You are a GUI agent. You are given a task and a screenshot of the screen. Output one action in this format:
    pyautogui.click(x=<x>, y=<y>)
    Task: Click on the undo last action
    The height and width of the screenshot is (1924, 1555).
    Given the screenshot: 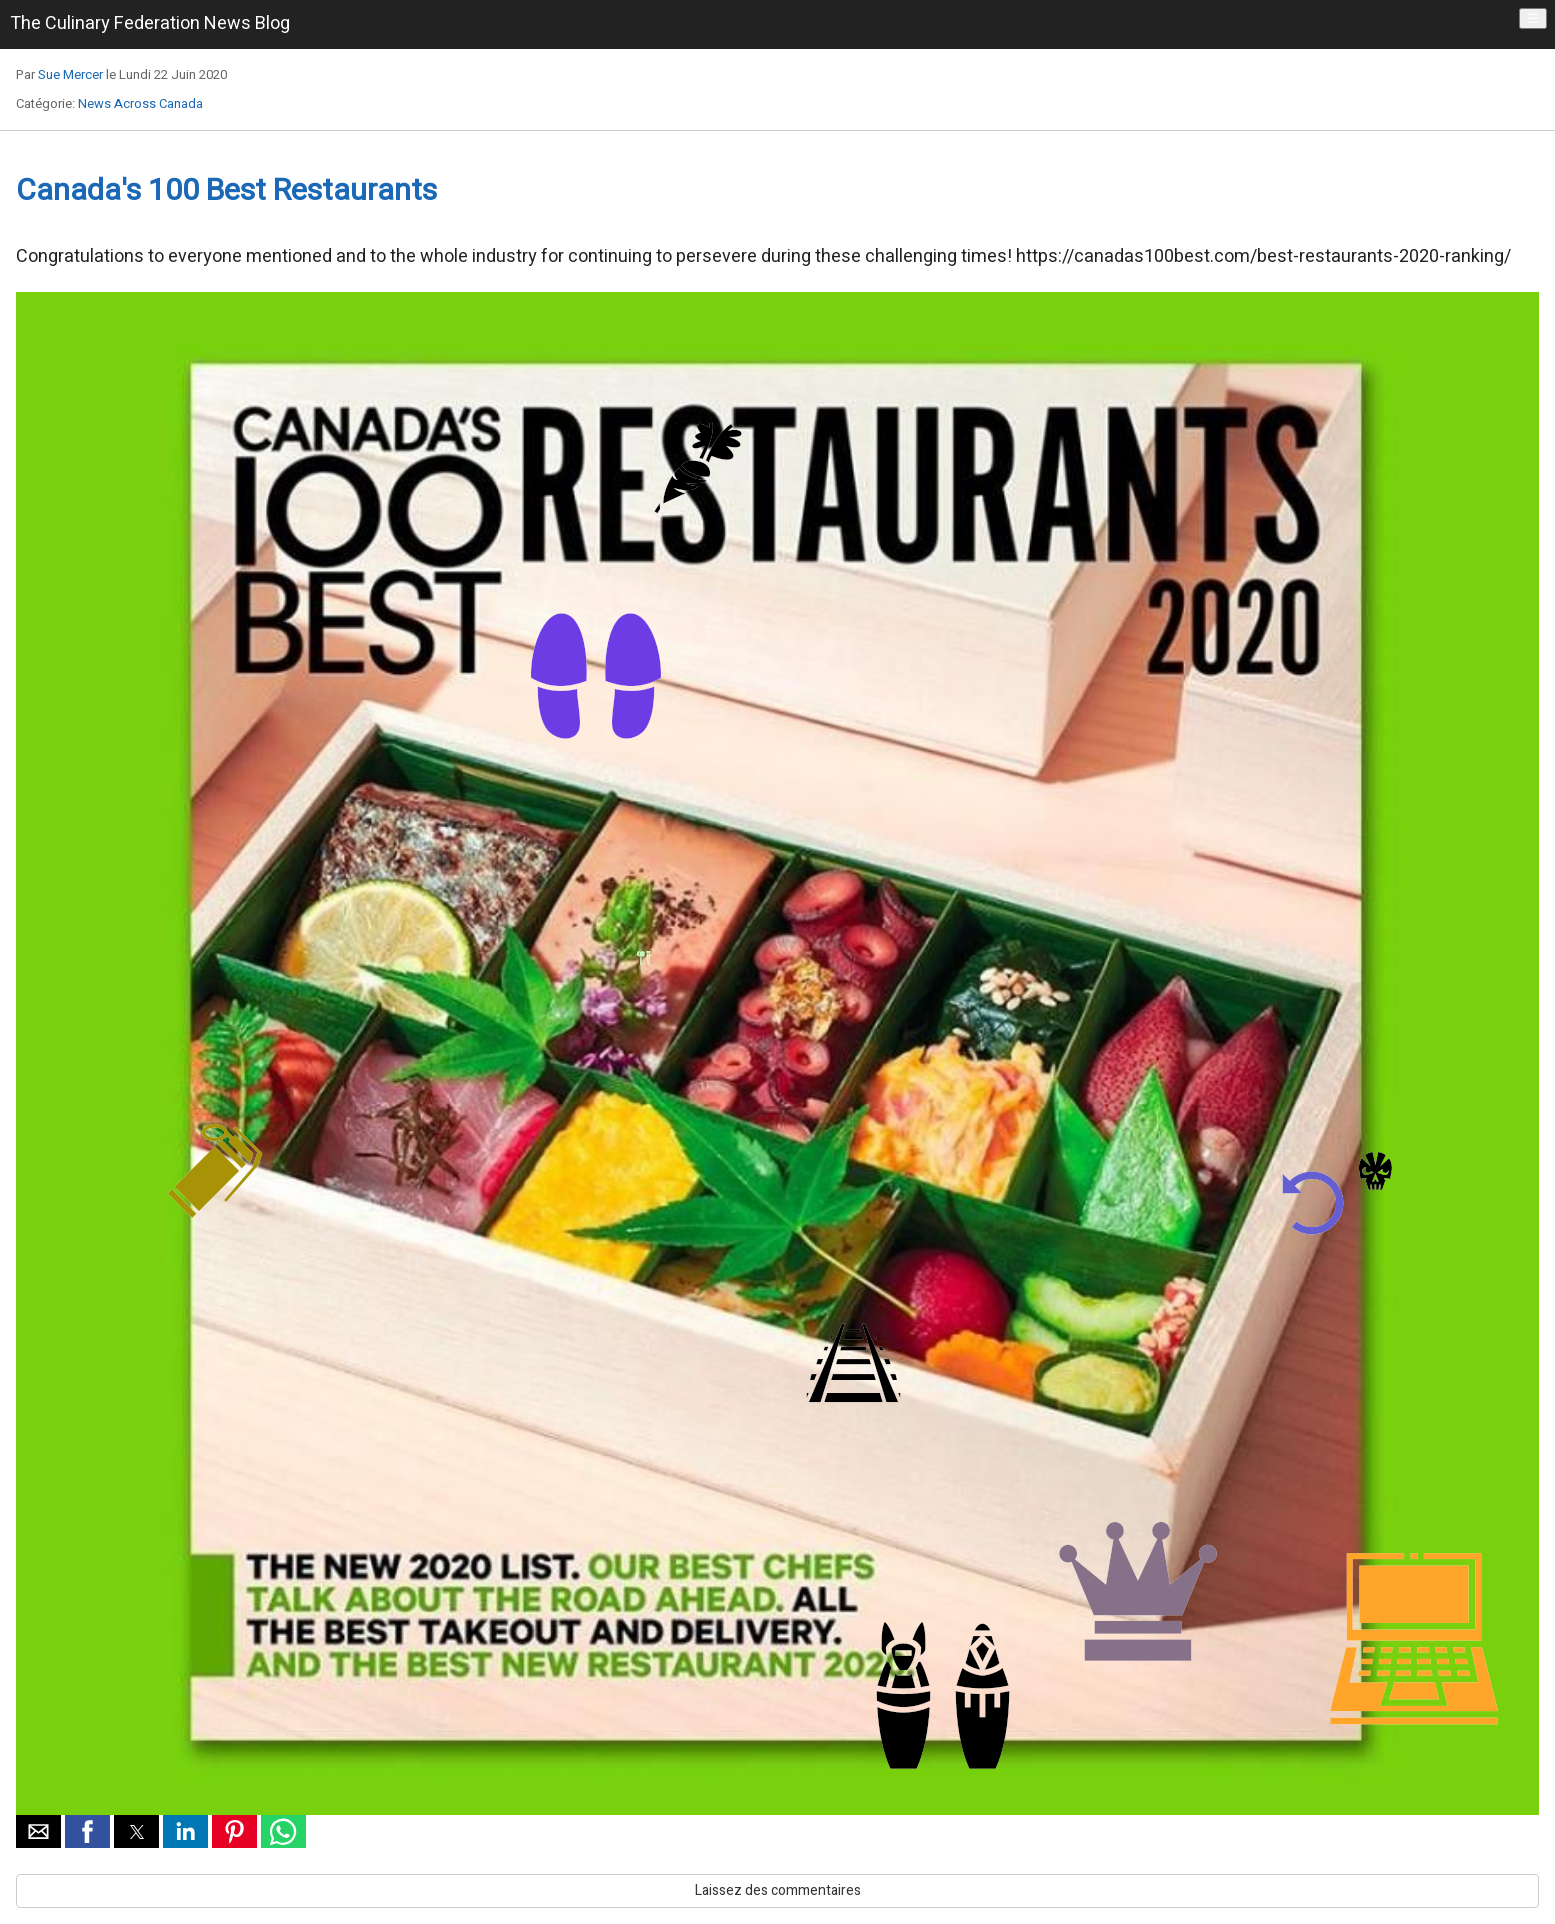 What is the action you would take?
    pyautogui.click(x=1313, y=1203)
    